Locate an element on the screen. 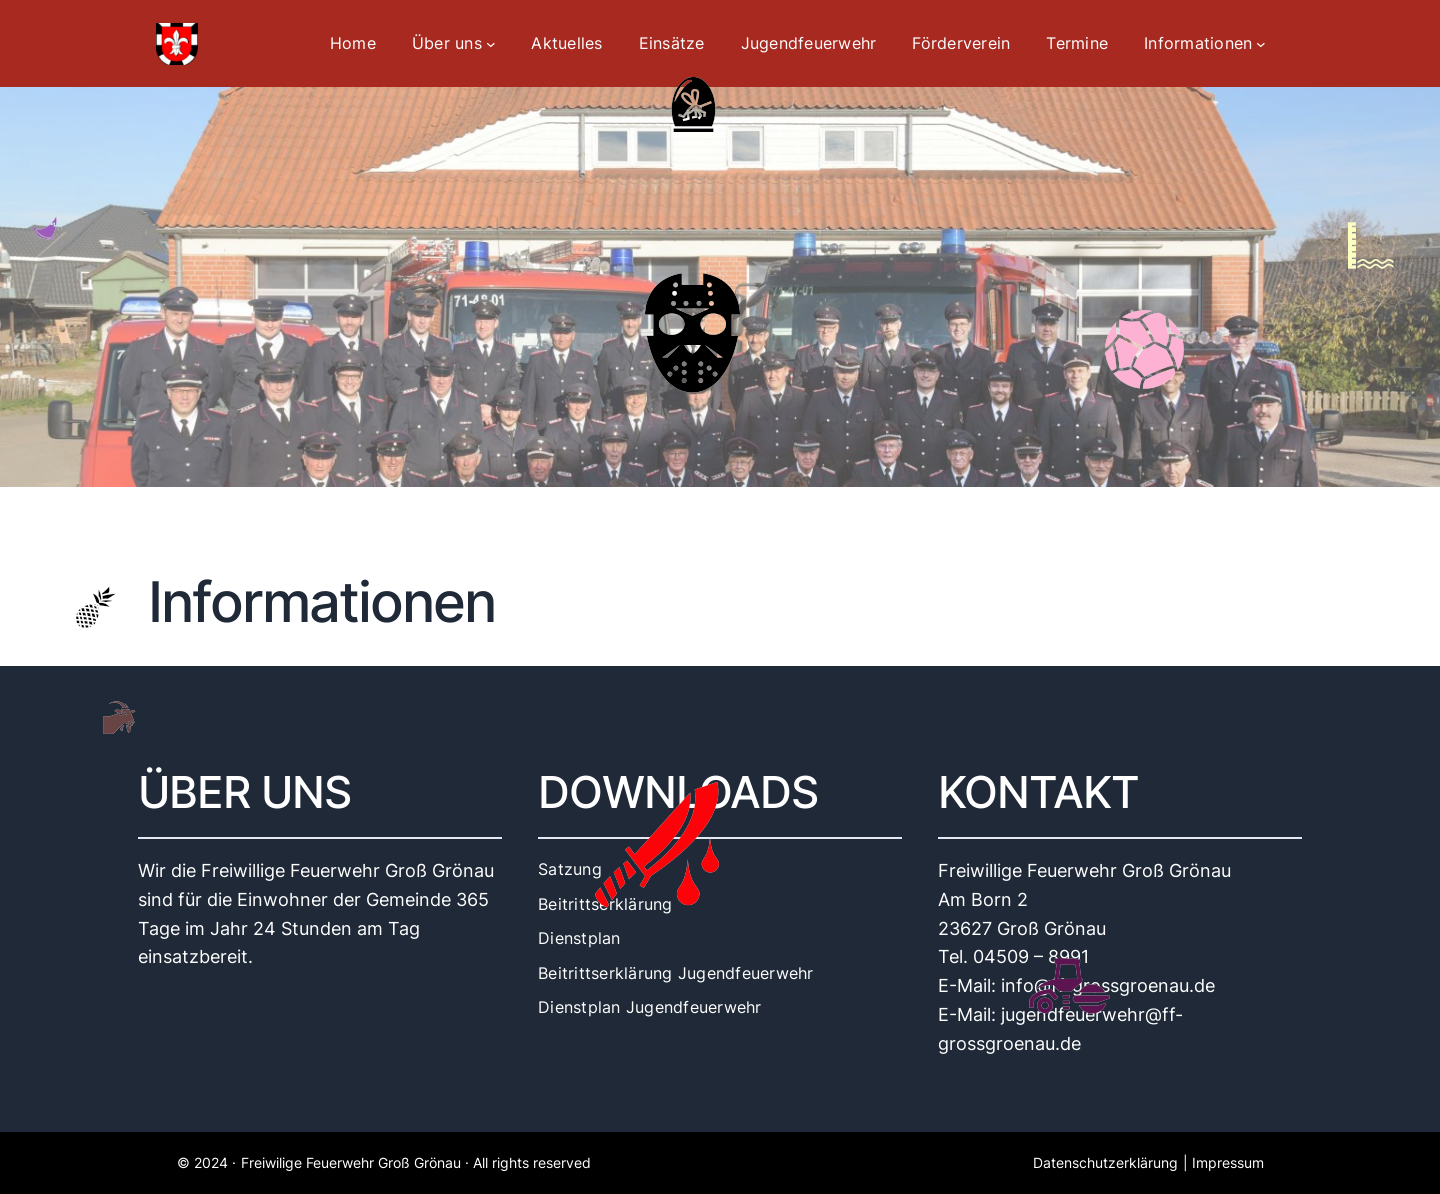  construction or road building category is located at coordinates (1069, 982).